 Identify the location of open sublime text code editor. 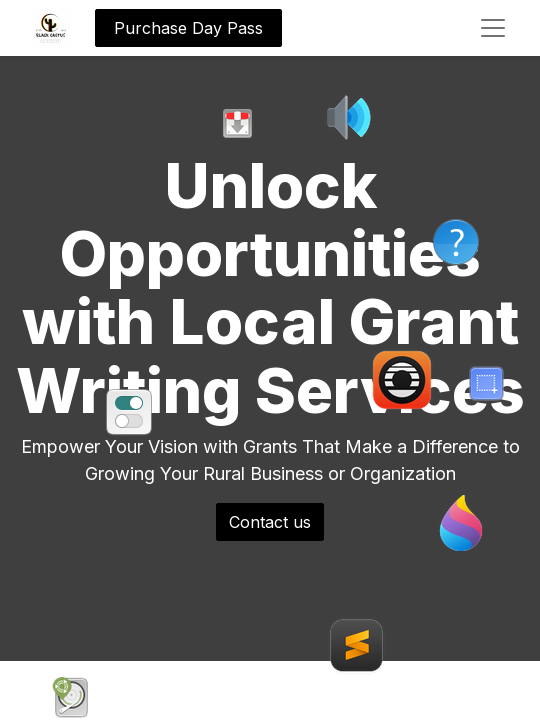
(356, 645).